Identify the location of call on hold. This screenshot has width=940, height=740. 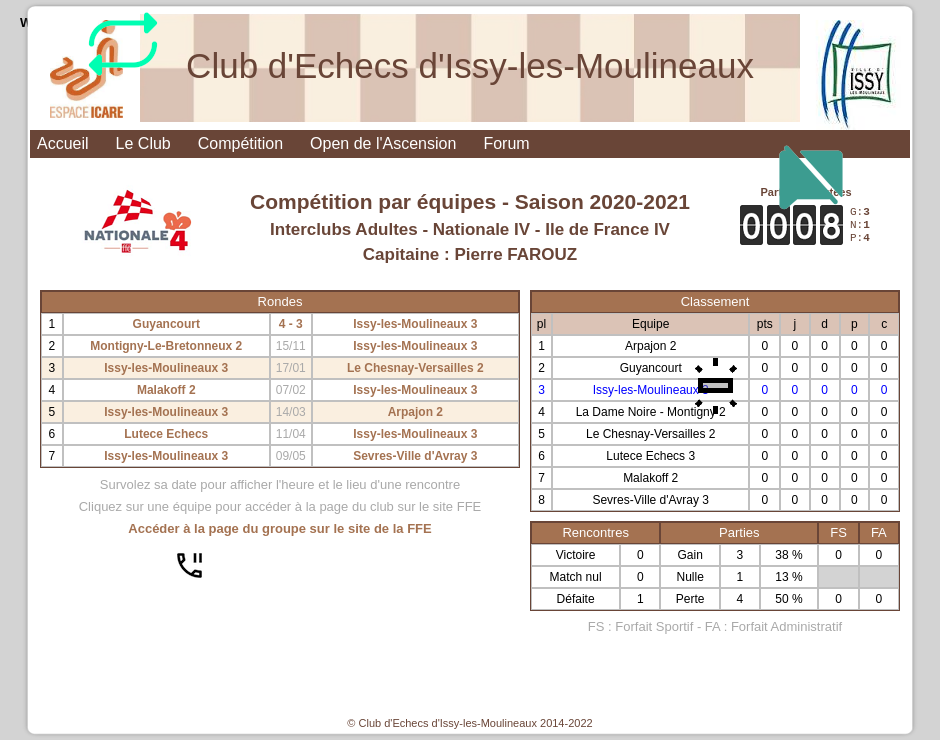
(189, 565).